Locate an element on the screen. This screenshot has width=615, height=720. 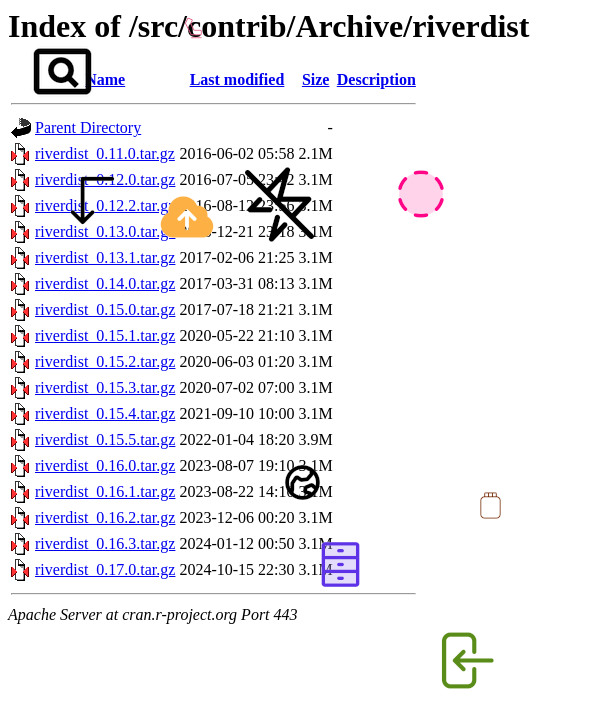
search within the current page or document is located at coordinates (62, 71).